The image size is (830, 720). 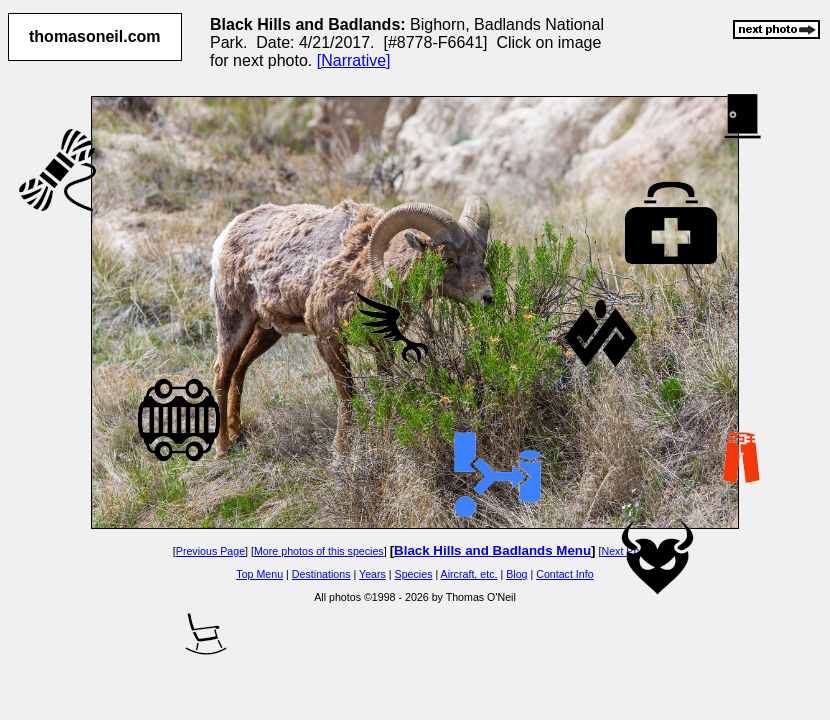 What do you see at coordinates (657, 556) in the screenshot?
I see `indicates a villain or antagonist character with romantic themes` at bounding box center [657, 556].